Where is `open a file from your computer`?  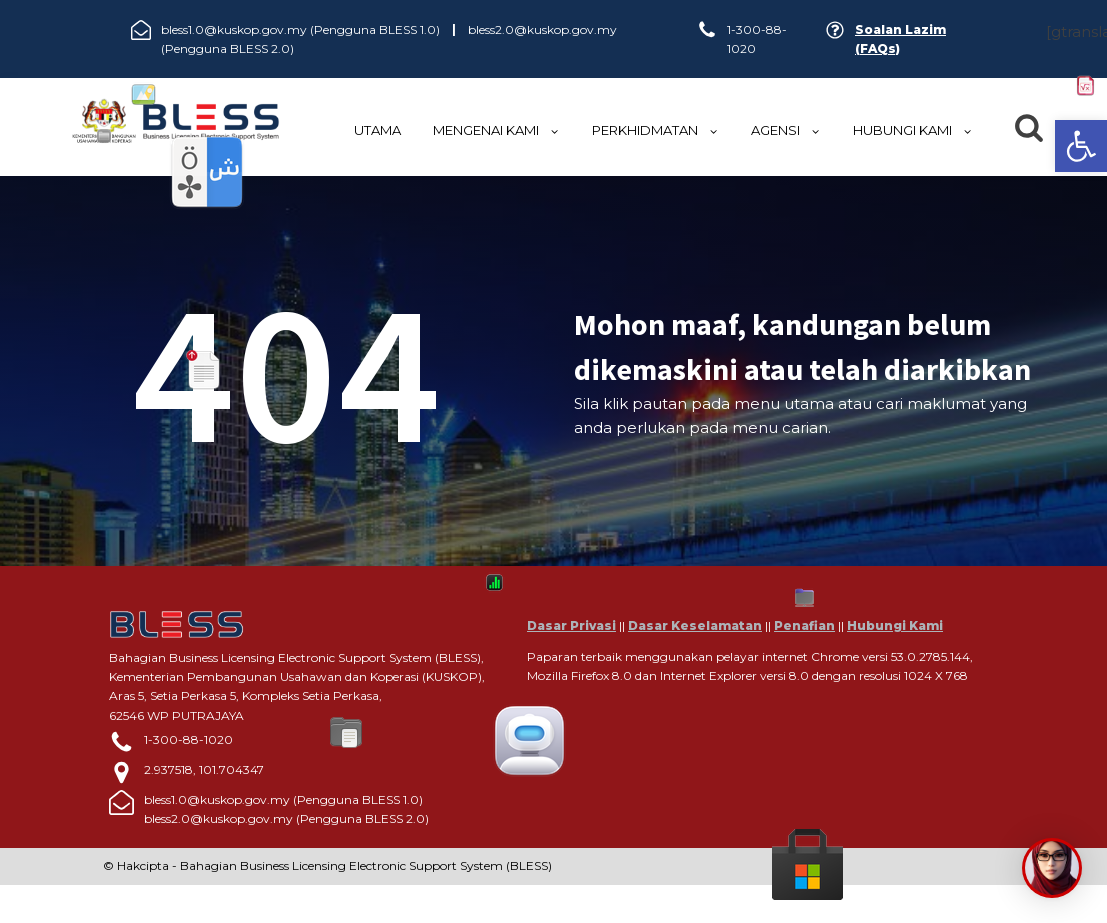 open a file from your computer is located at coordinates (346, 732).